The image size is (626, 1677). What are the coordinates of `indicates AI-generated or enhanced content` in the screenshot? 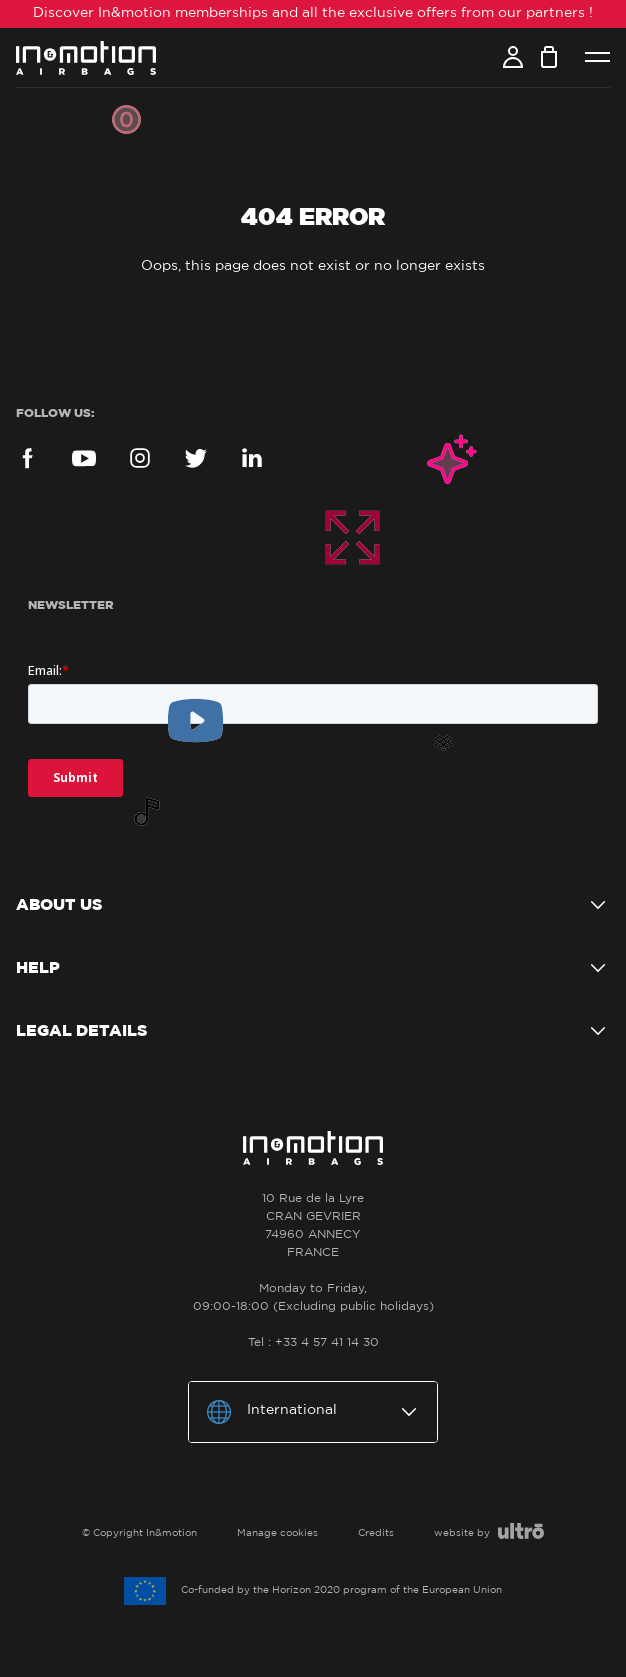 It's located at (451, 460).